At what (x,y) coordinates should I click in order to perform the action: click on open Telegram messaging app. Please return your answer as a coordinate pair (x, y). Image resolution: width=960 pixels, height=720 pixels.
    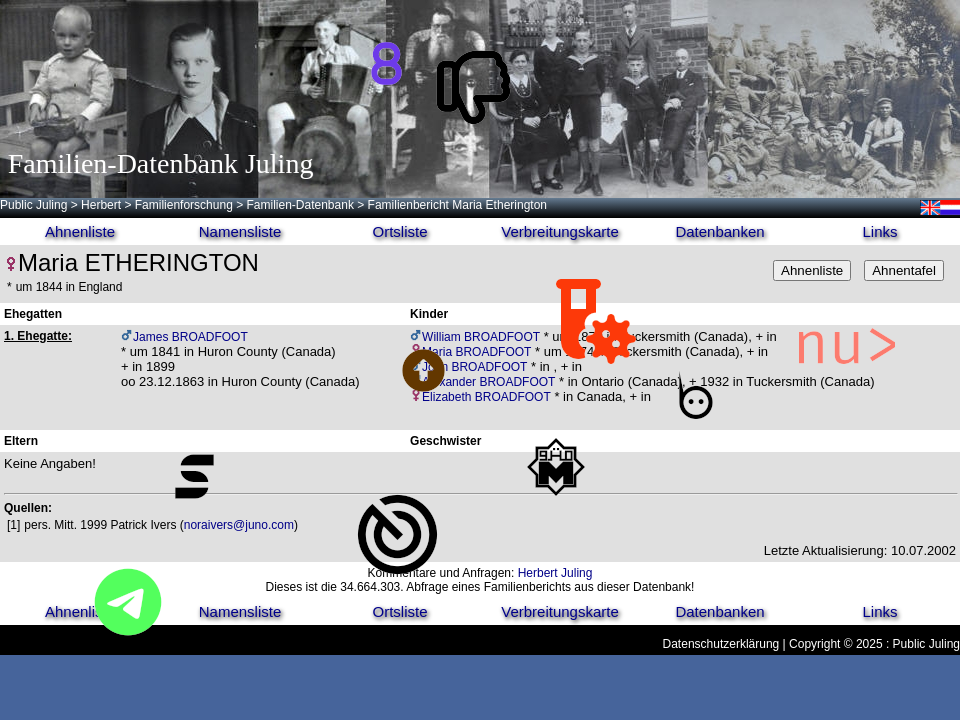
    Looking at the image, I should click on (128, 602).